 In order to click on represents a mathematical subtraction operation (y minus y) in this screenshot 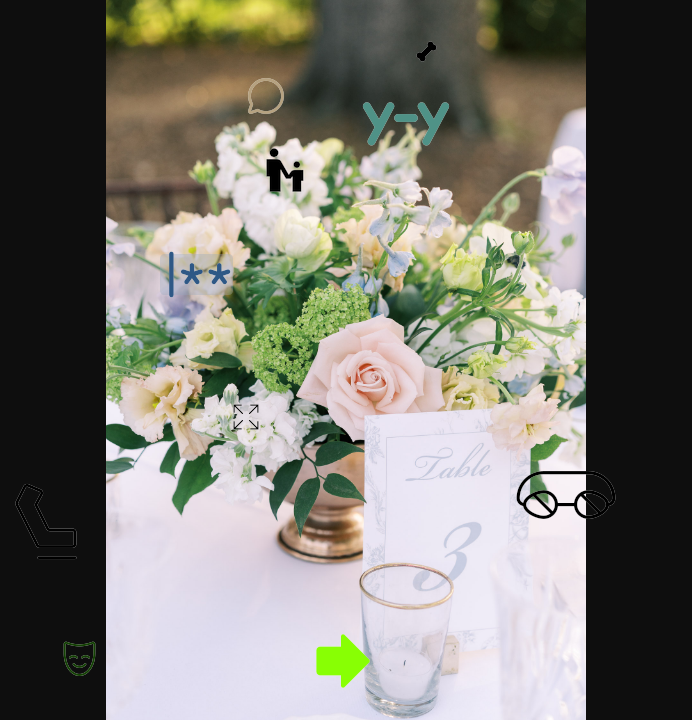, I will do `click(406, 118)`.